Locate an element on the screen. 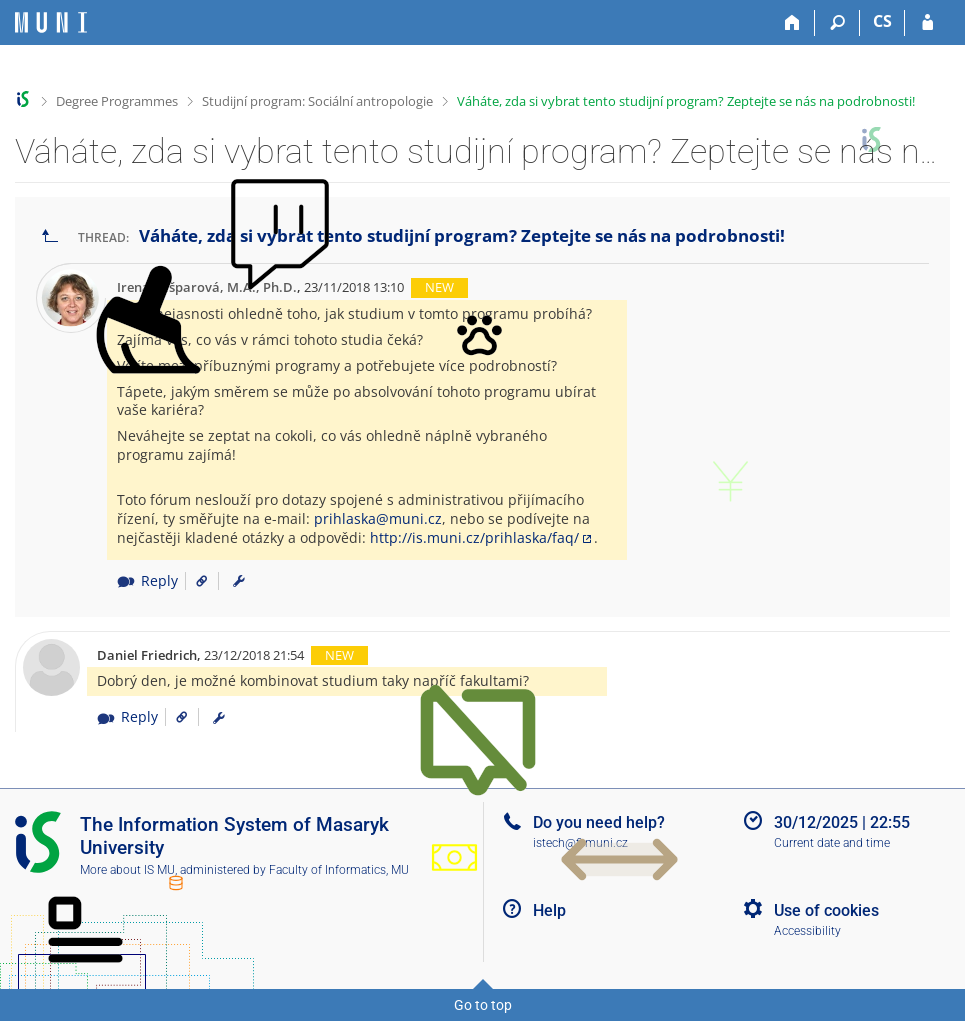 This screenshot has width=965, height=1021. view prices in japanese yen is located at coordinates (730, 480).